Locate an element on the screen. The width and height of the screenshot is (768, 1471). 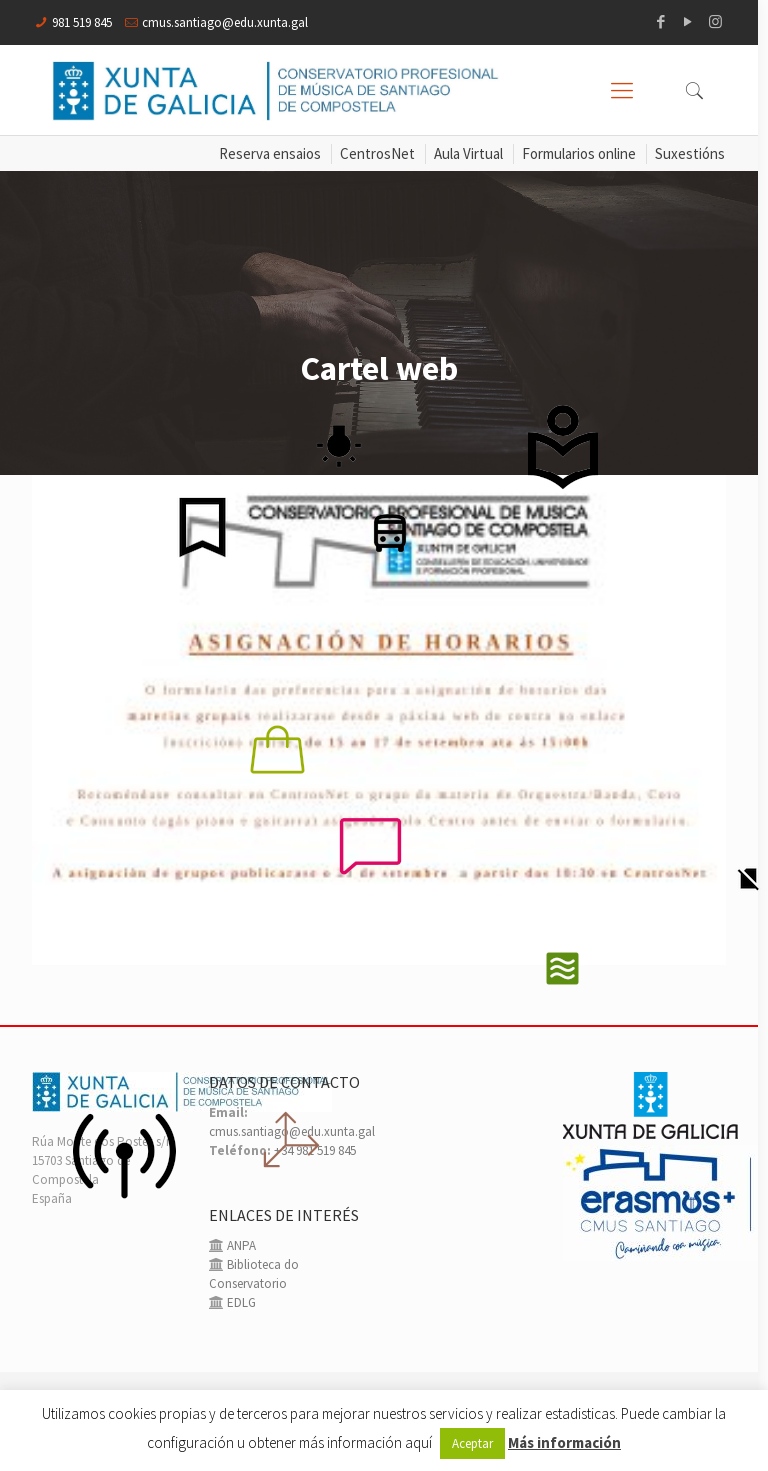
access local library services is located at coordinates (563, 448).